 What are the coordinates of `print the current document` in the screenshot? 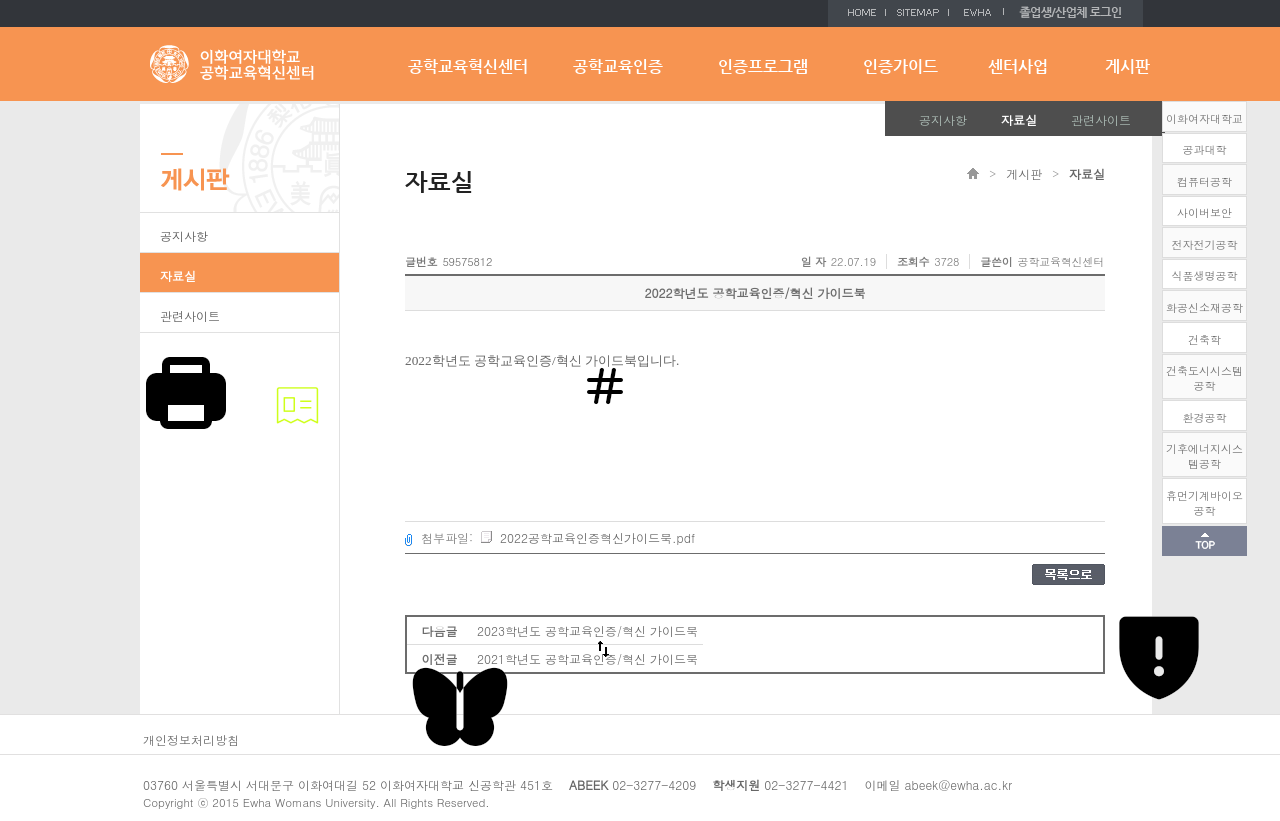 It's located at (186, 393).